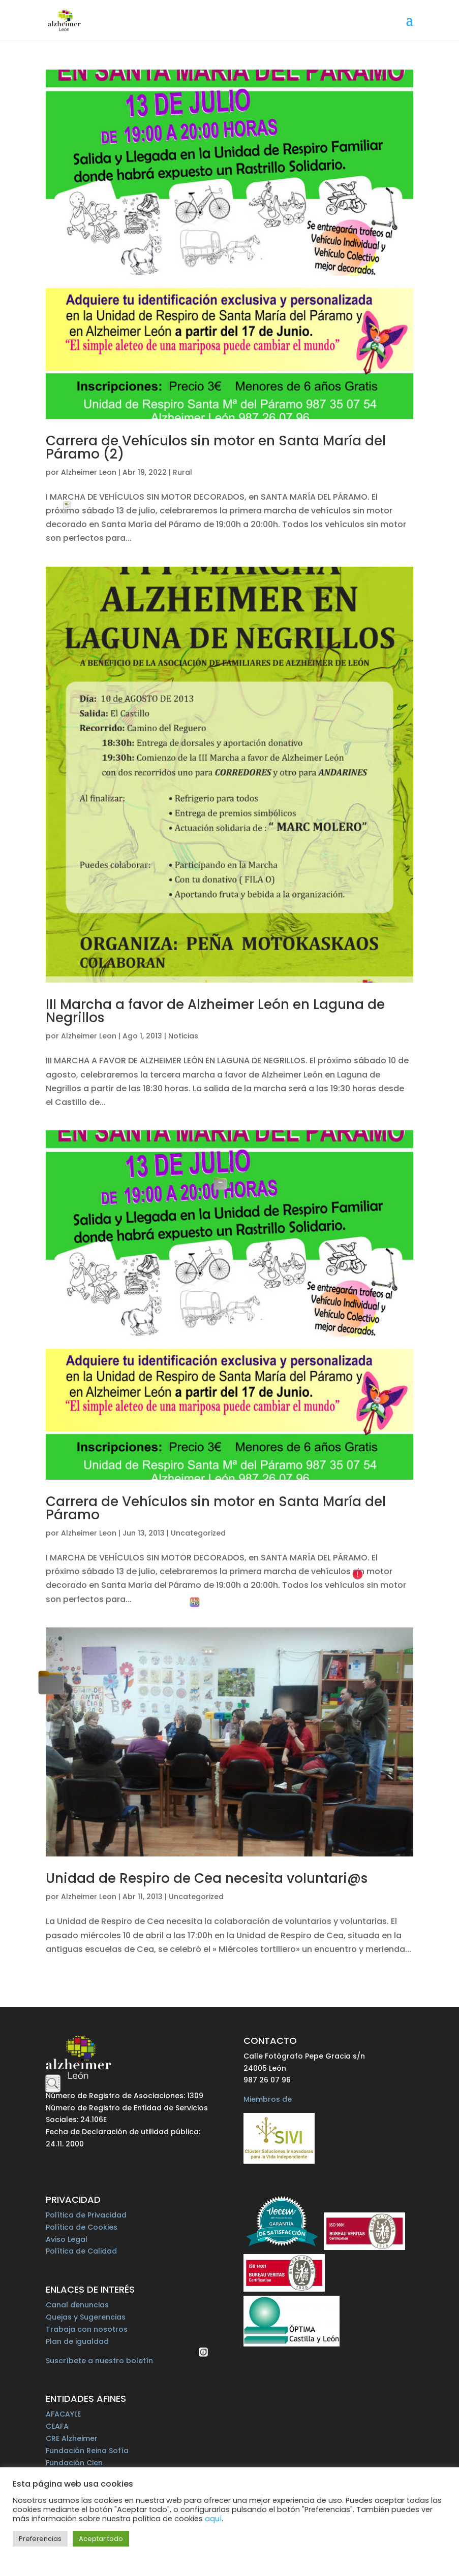 This screenshot has height=2576, width=459. I want to click on open the file manager application, so click(220, 1183).